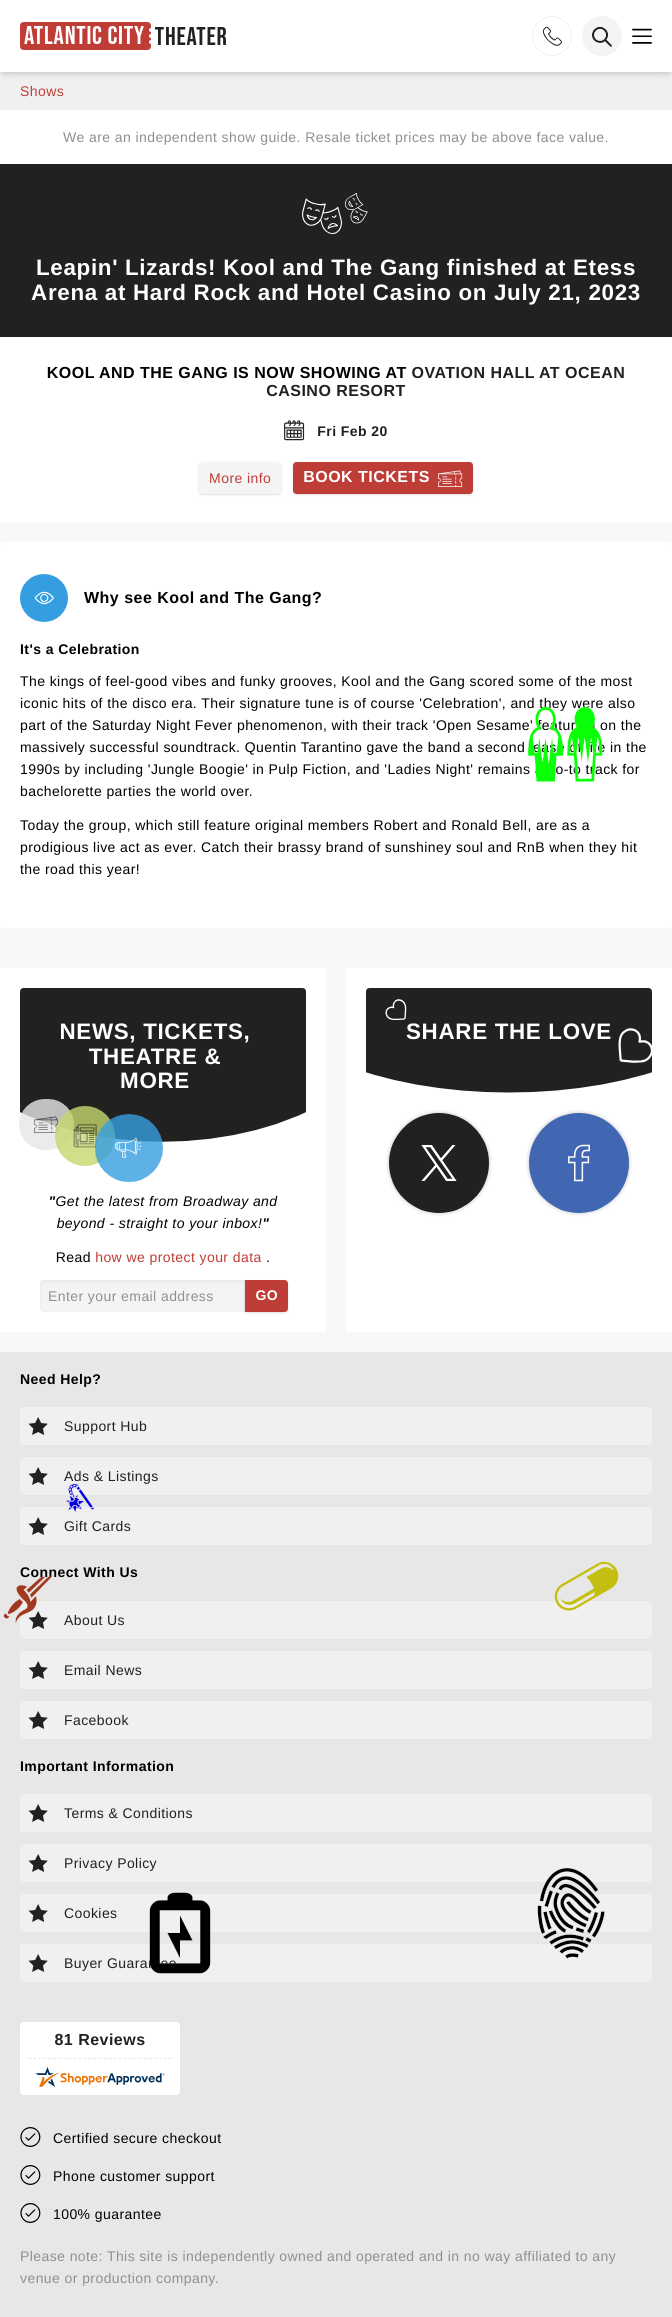  What do you see at coordinates (570, 1912) in the screenshot?
I see `authenticate using fingerprint` at bounding box center [570, 1912].